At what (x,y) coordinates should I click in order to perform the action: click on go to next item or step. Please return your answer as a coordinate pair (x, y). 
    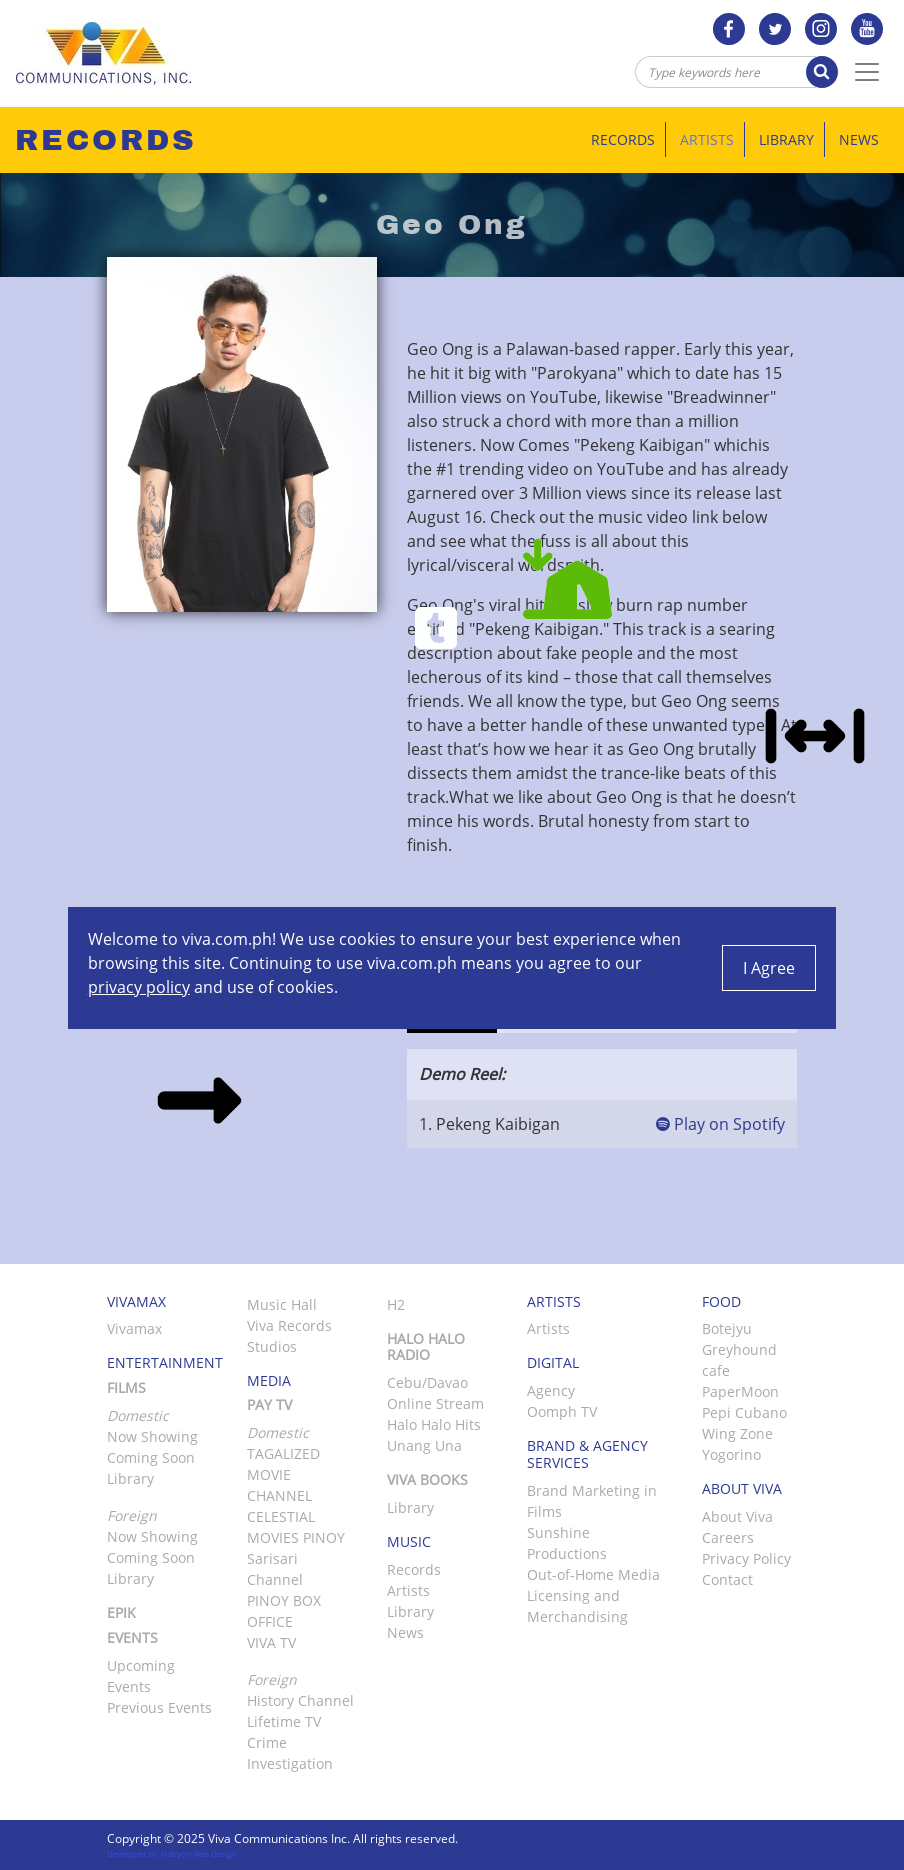
    Looking at the image, I should click on (199, 1100).